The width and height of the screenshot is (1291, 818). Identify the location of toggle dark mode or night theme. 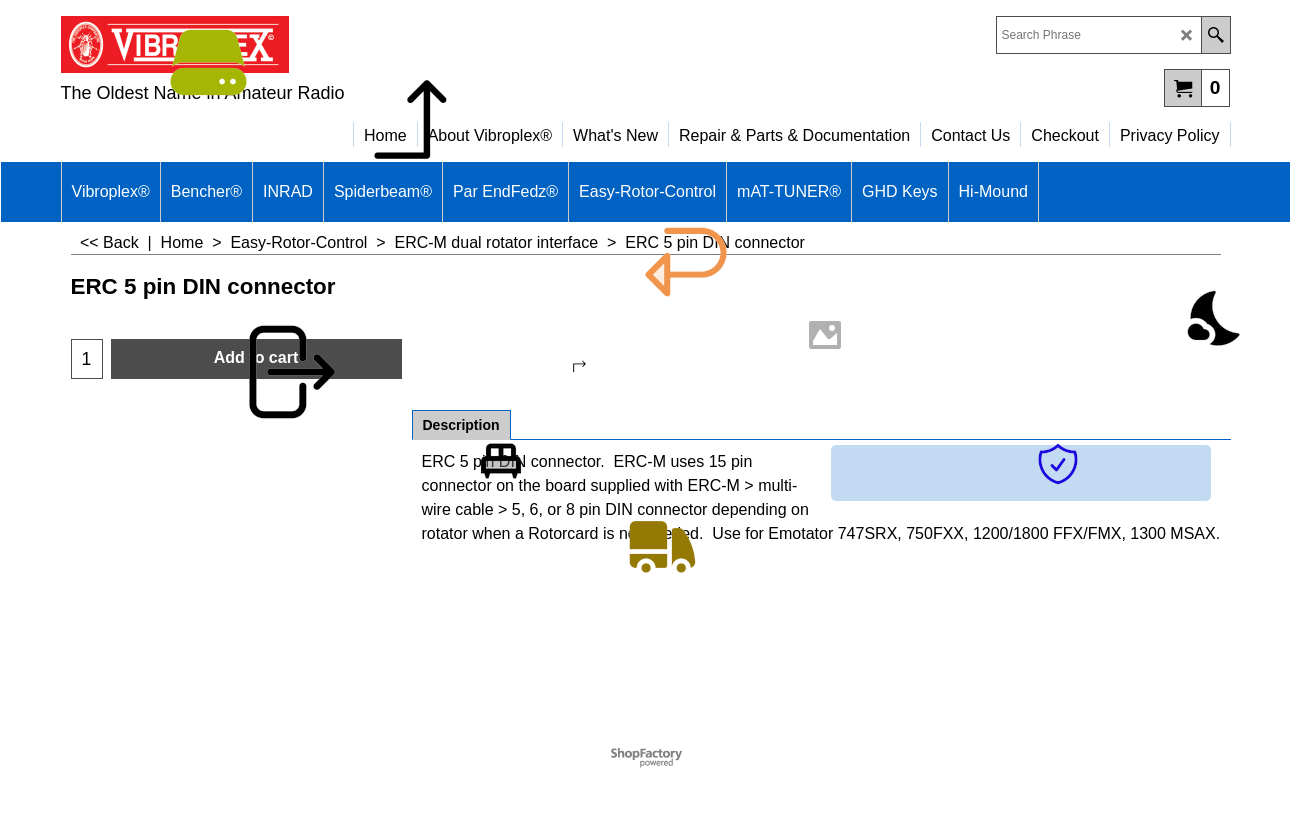
(1218, 318).